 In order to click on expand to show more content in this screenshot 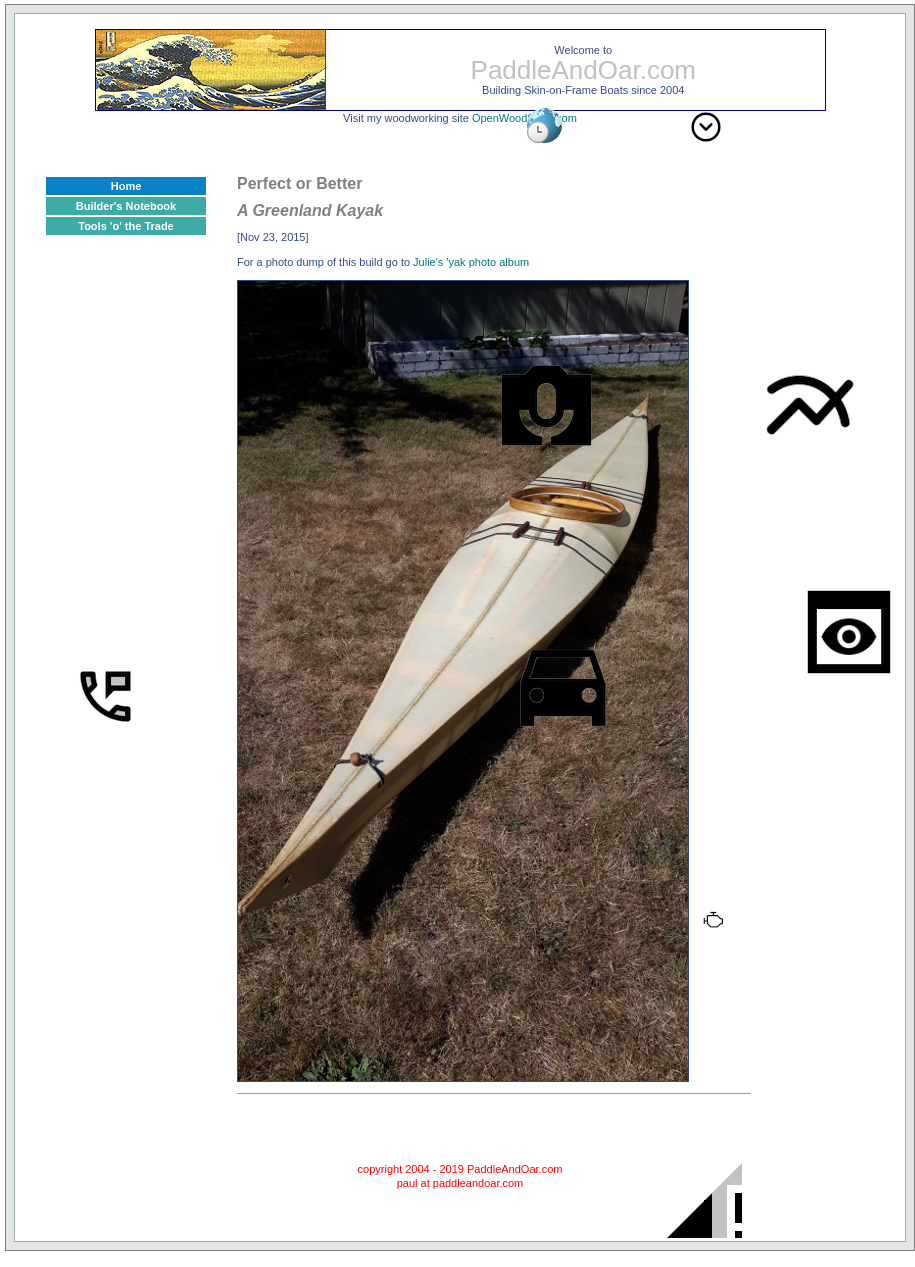, I will do `click(706, 127)`.